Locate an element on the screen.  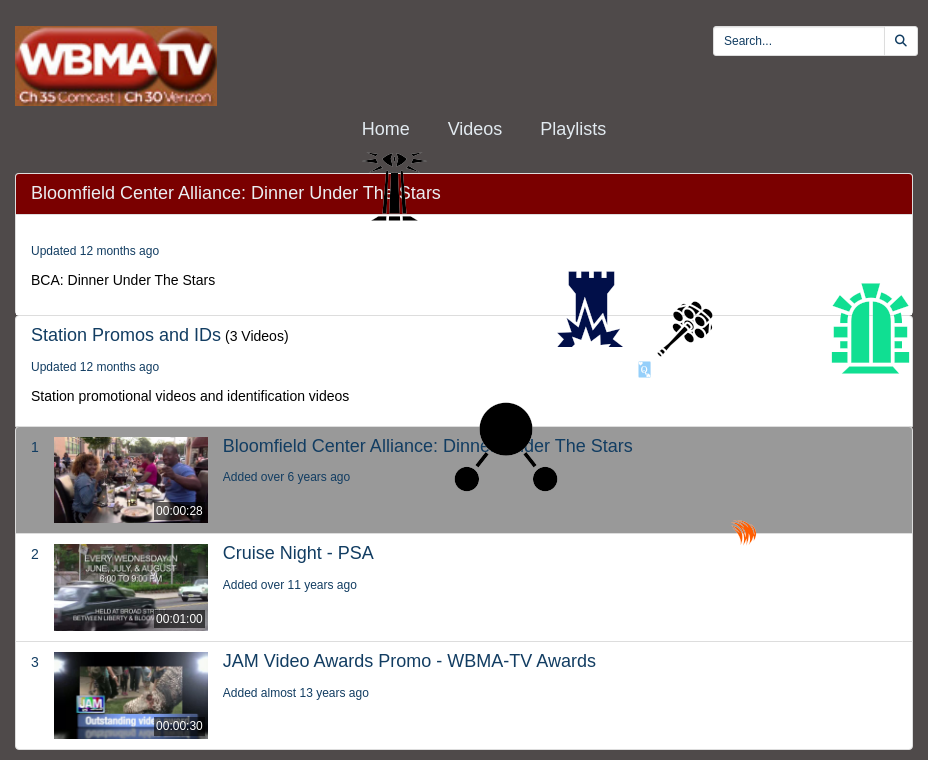
indicates a wound or injury status effect is located at coordinates (743, 532).